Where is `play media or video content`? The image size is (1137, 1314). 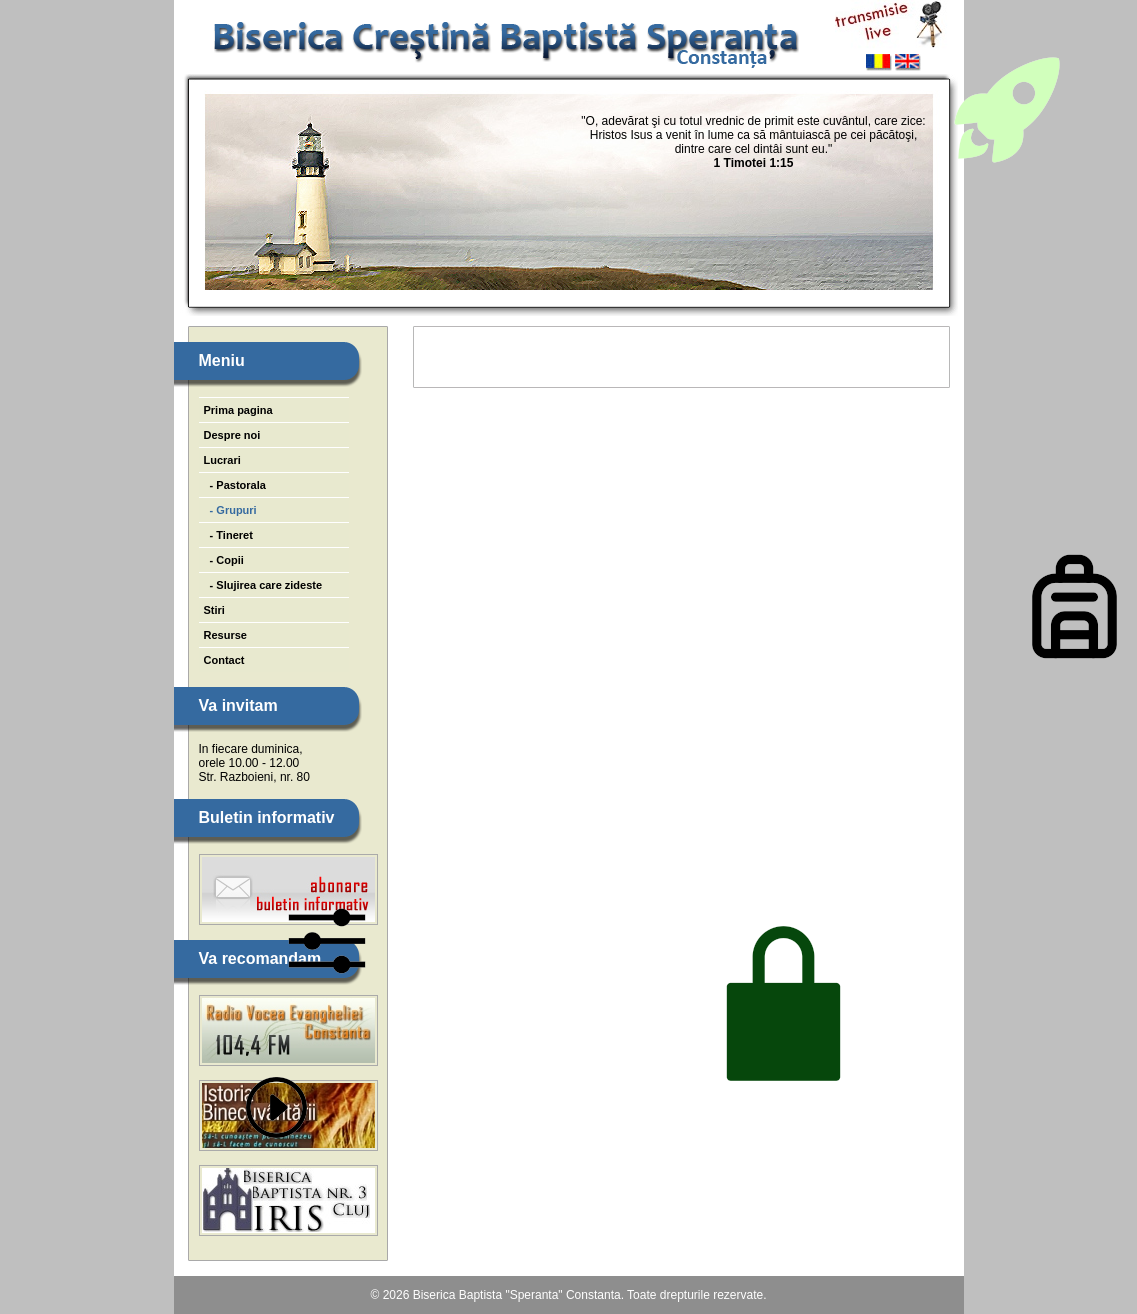 play media or video content is located at coordinates (276, 1107).